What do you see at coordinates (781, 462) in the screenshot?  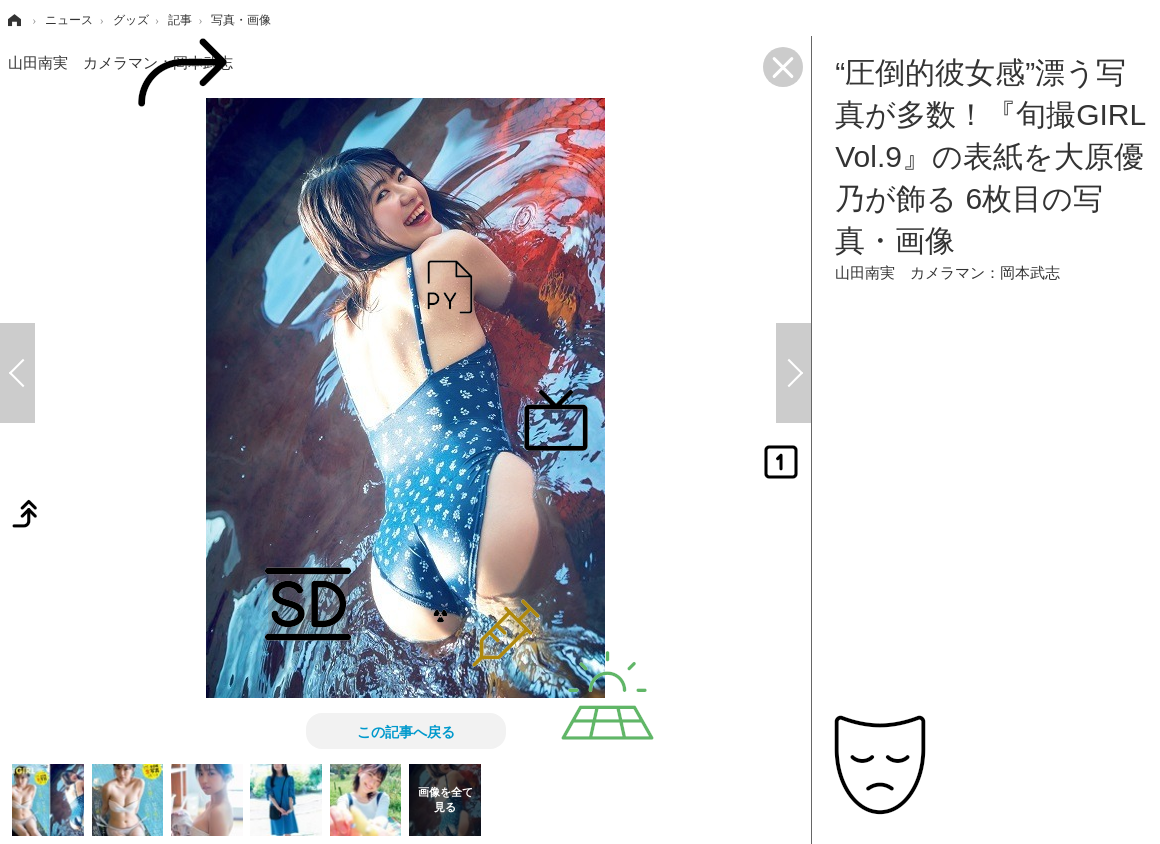 I see `indicates first step in a sequence` at bounding box center [781, 462].